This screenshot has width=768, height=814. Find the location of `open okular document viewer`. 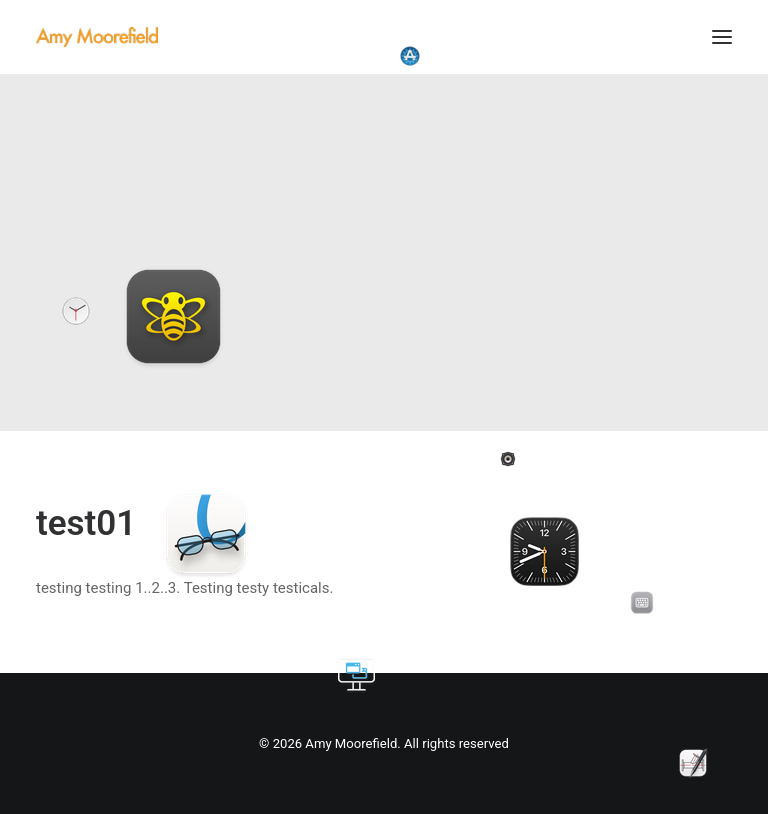

open okular document viewer is located at coordinates (206, 534).